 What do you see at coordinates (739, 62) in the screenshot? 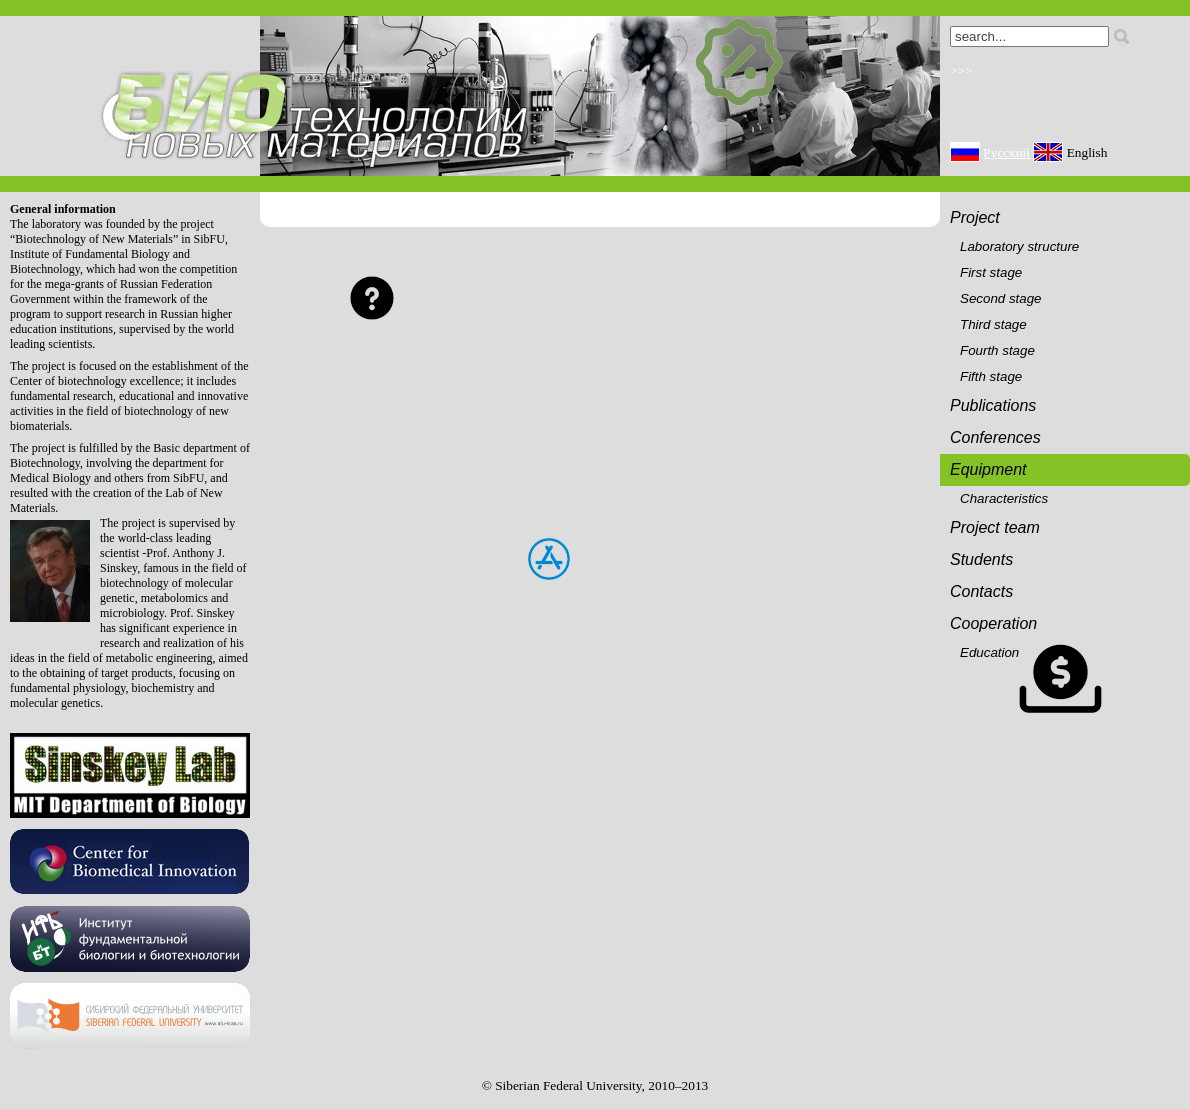
I see `view available discounts or promotions` at bounding box center [739, 62].